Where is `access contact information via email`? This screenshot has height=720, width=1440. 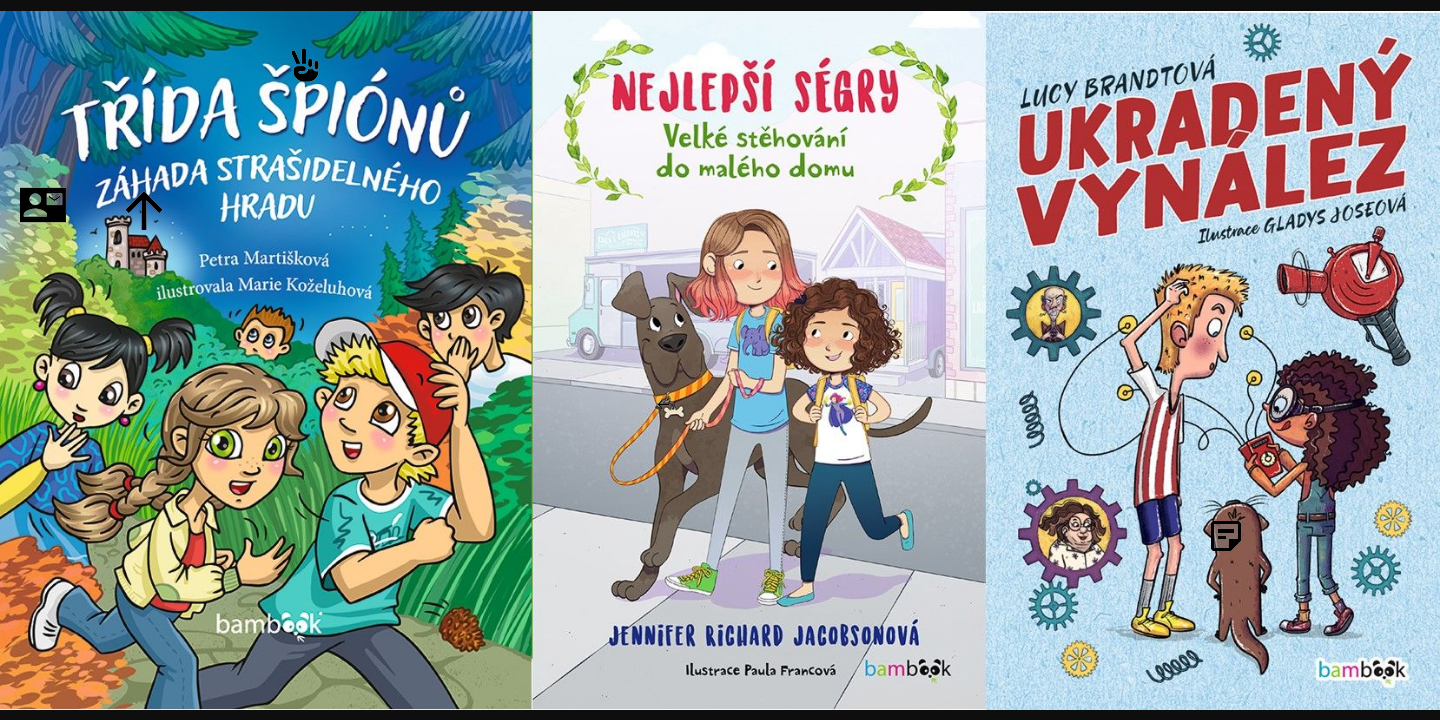 access contact information via email is located at coordinates (43, 205).